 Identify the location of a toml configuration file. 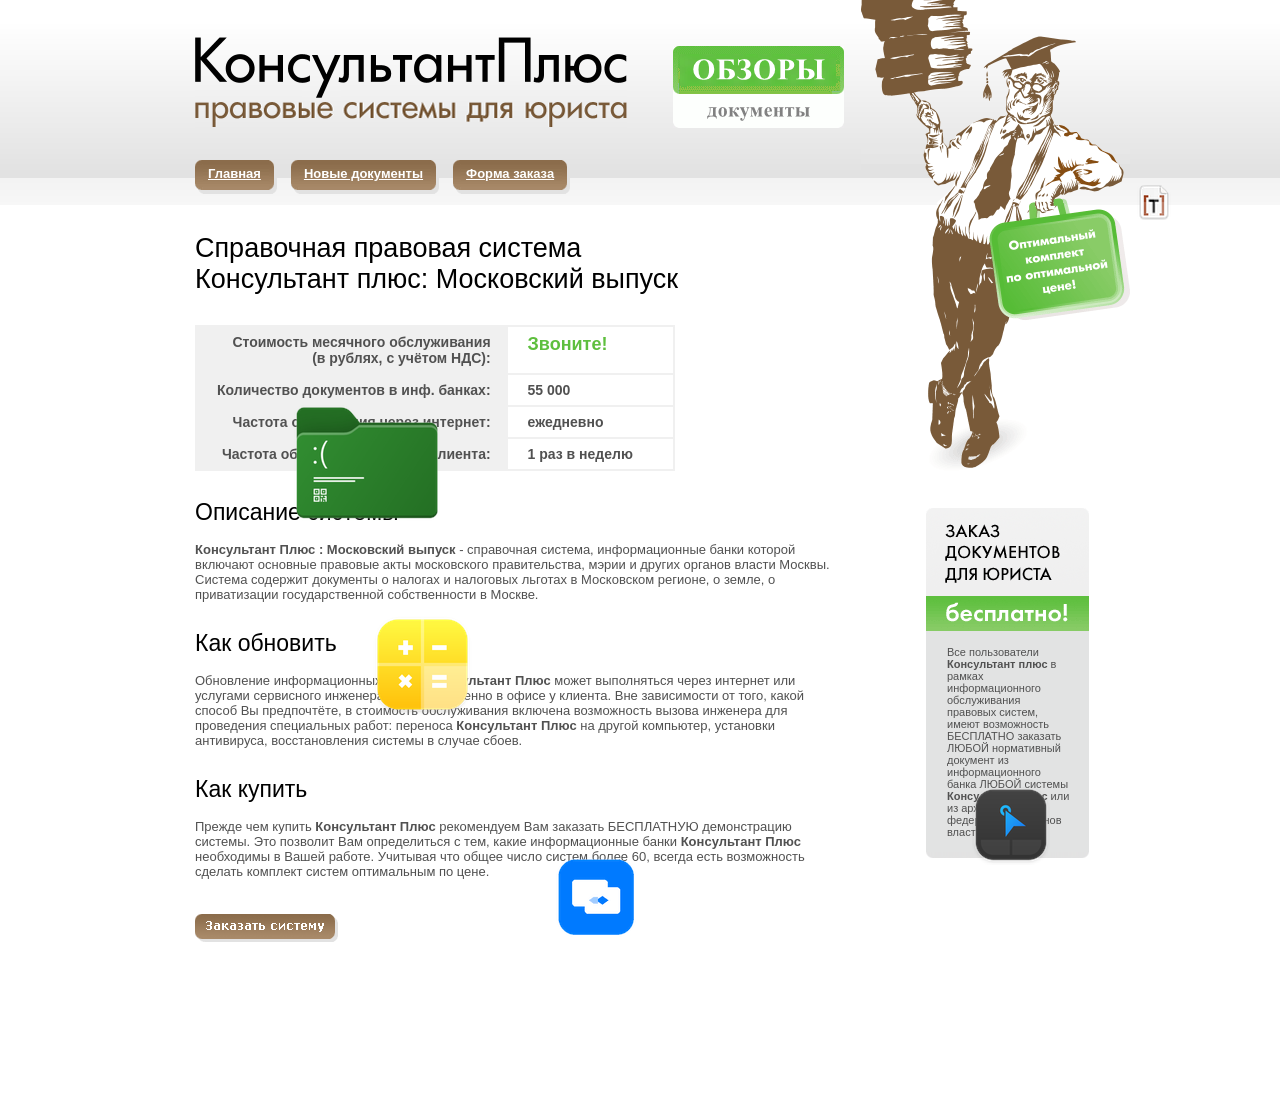
(1154, 202).